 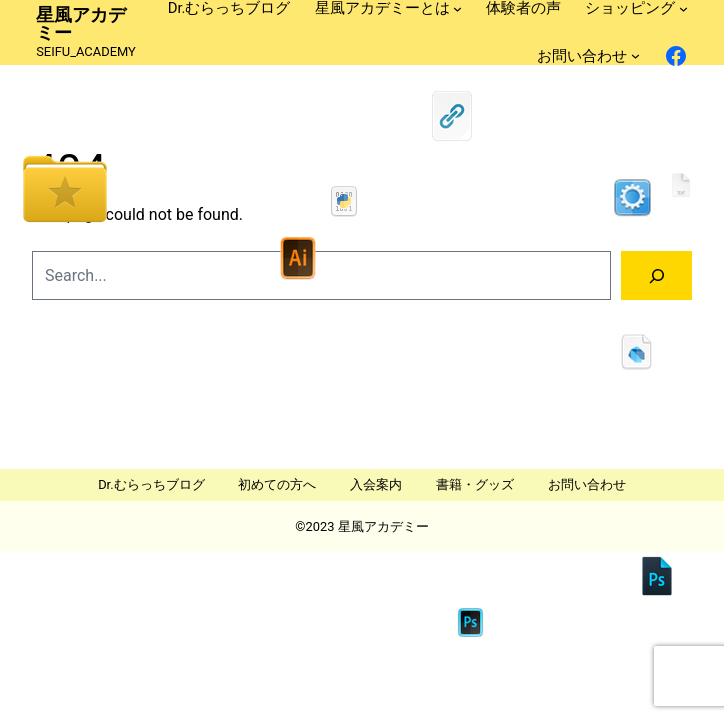 I want to click on python bytecode file (.pyc), so click(x=344, y=201).